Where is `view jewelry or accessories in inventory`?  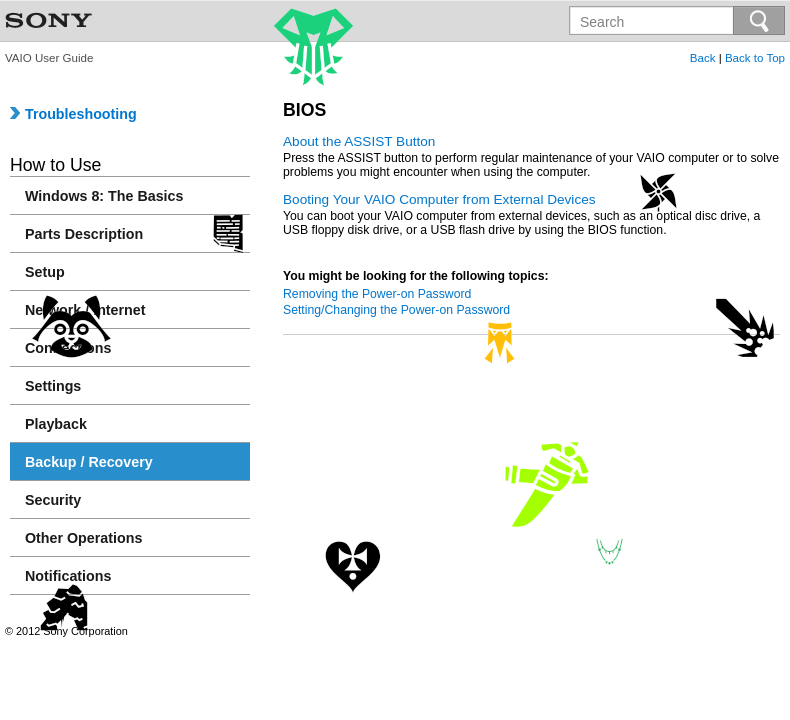 view jewelry or accessories in inventory is located at coordinates (609, 551).